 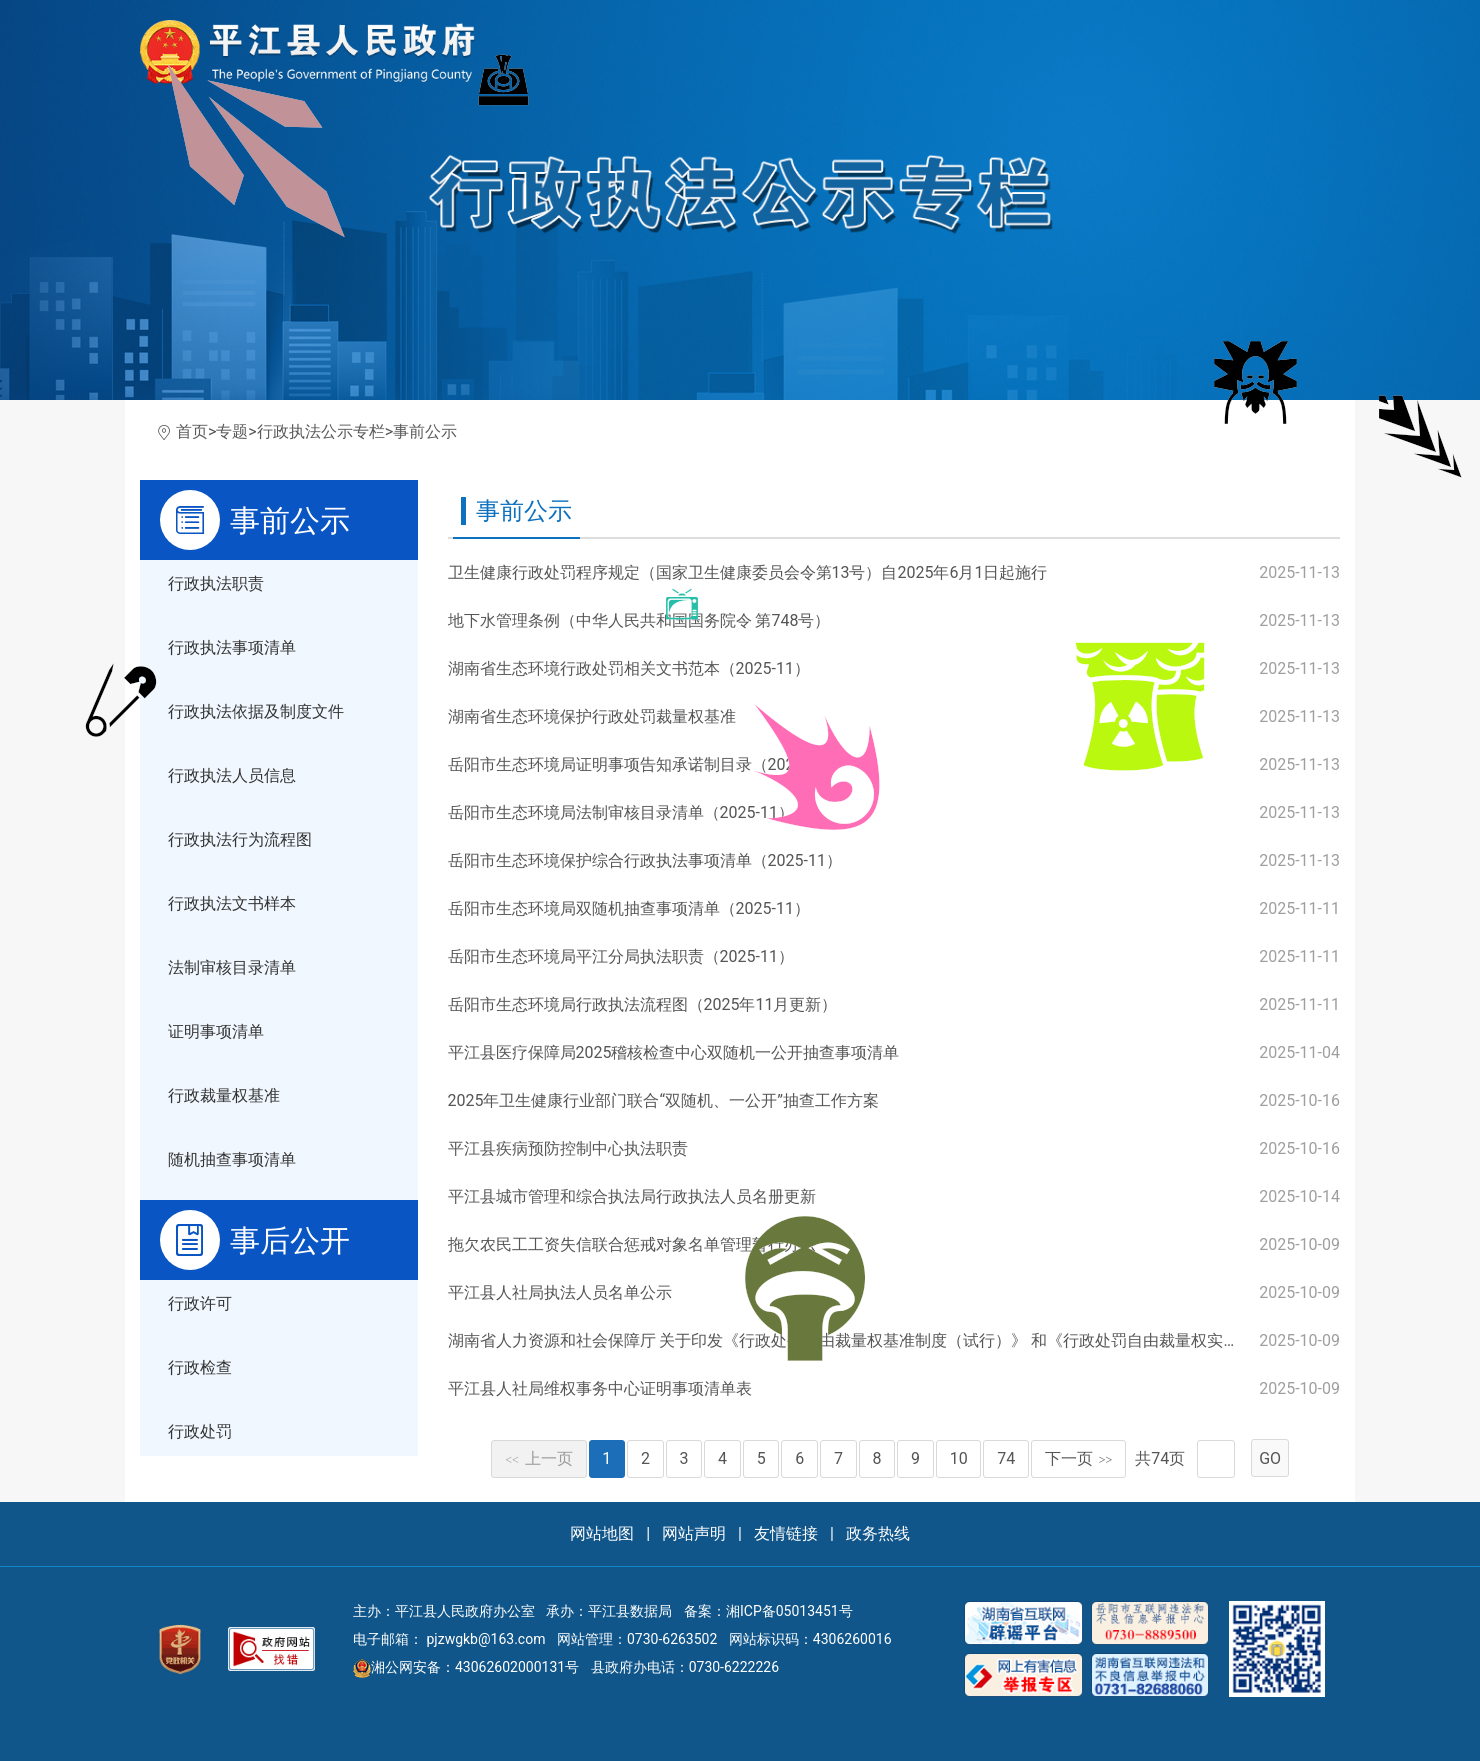 What do you see at coordinates (1420, 436) in the screenshot?
I see `indicates a combo attack or chain skill` at bounding box center [1420, 436].